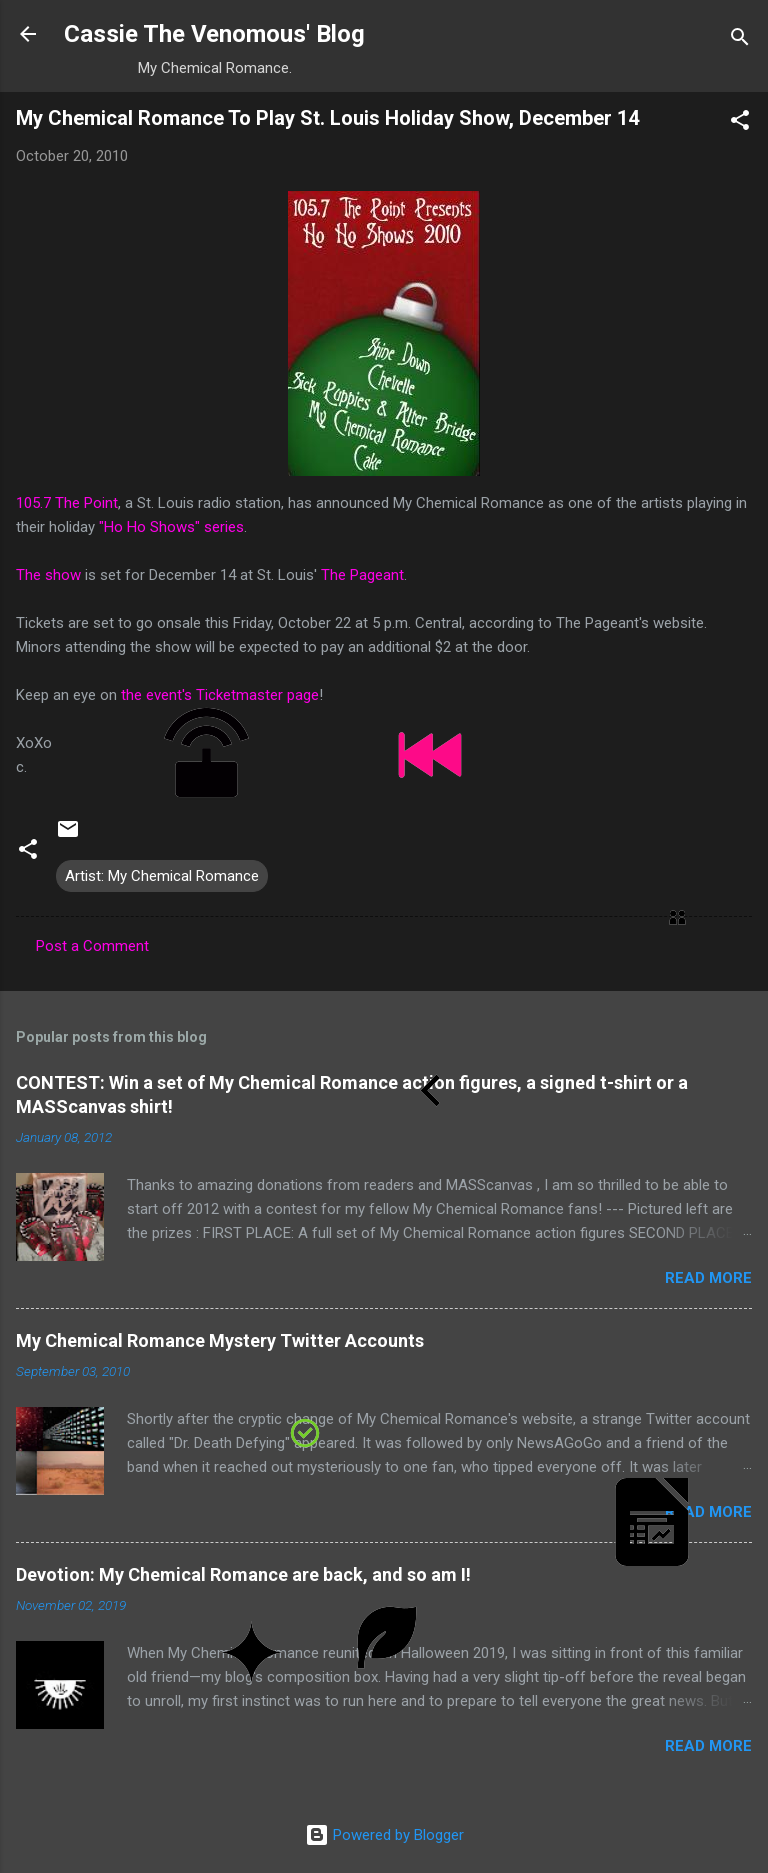 Image resolution: width=768 pixels, height=1873 pixels. What do you see at coordinates (652, 1522) in the screenshot?
I see `open LibreOffice Impress presentation software` at bounding box center [652, 1522].